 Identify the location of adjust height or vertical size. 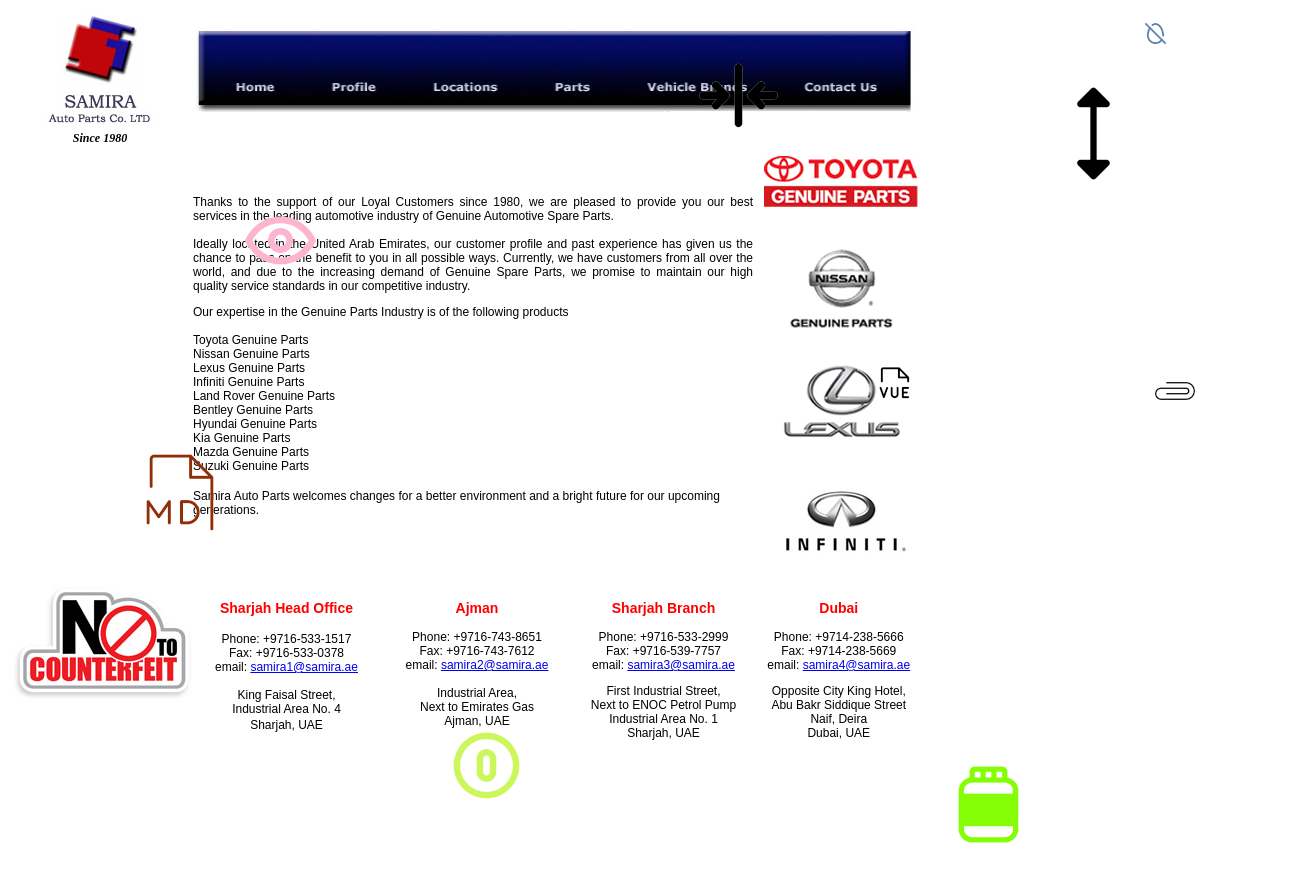
(1093, 133).